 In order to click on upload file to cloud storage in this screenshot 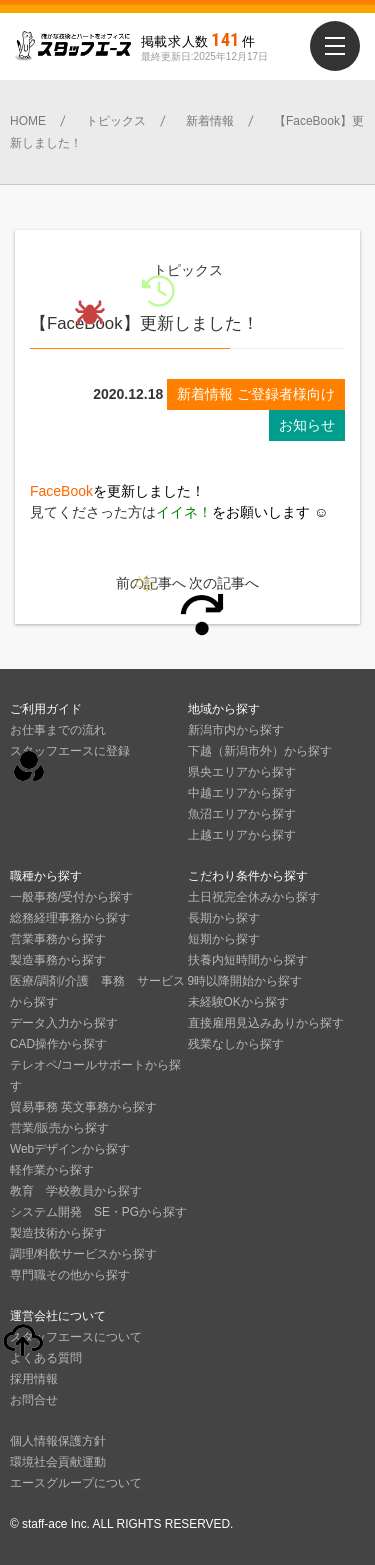, I will do `click(22, 1338)`.